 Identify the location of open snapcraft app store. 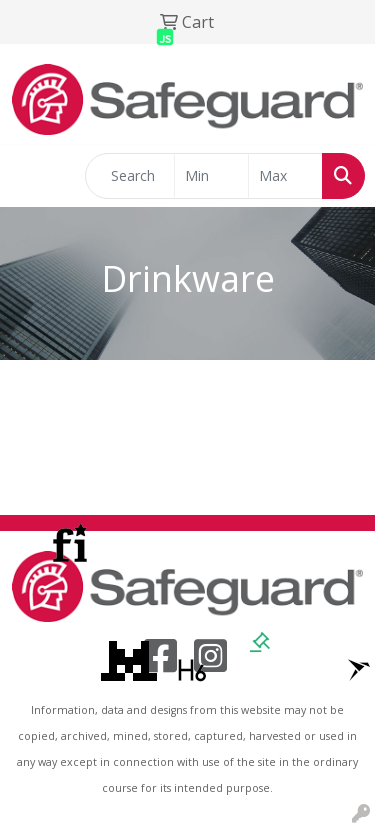
(359, 670).